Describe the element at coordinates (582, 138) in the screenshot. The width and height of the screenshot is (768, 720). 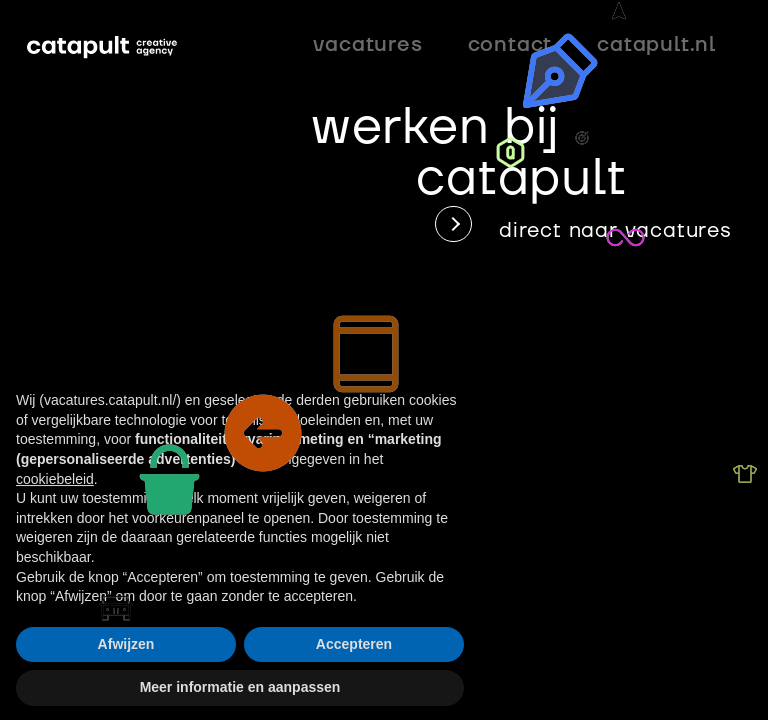
I see `set a goal or target` at that location.